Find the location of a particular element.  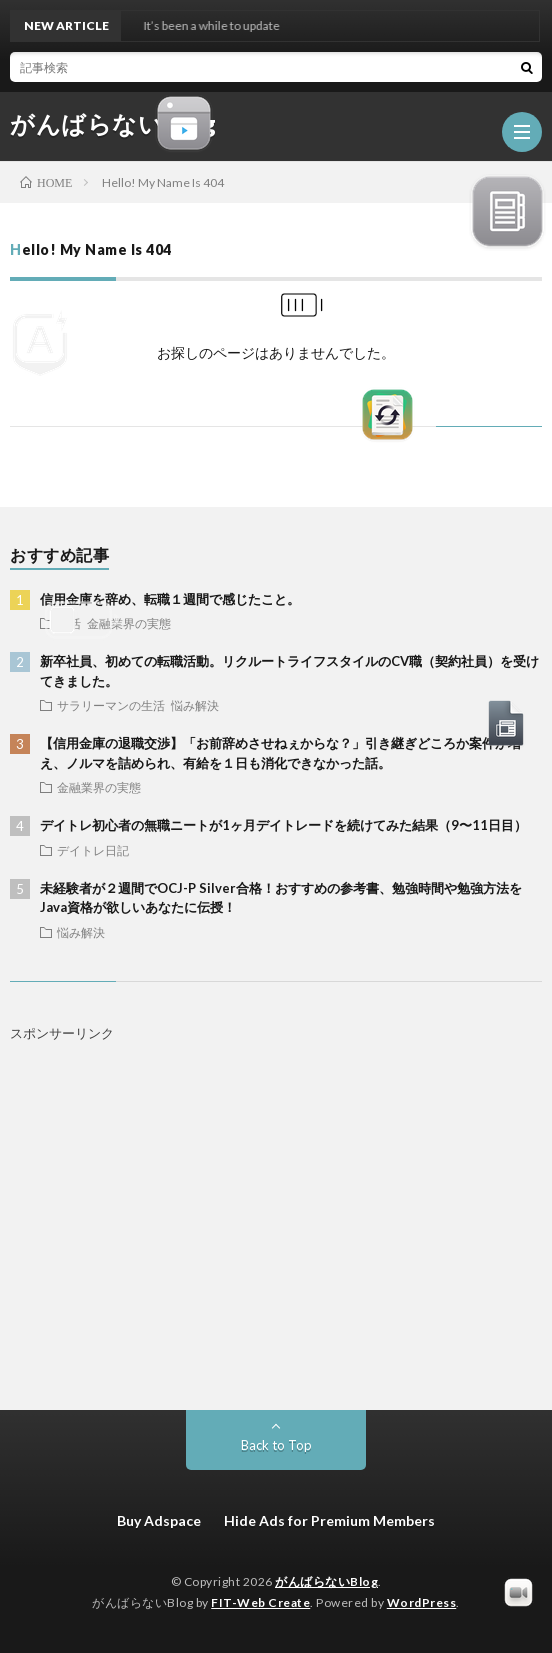

open video or media playback preferences is located at coordinates (184, 124).